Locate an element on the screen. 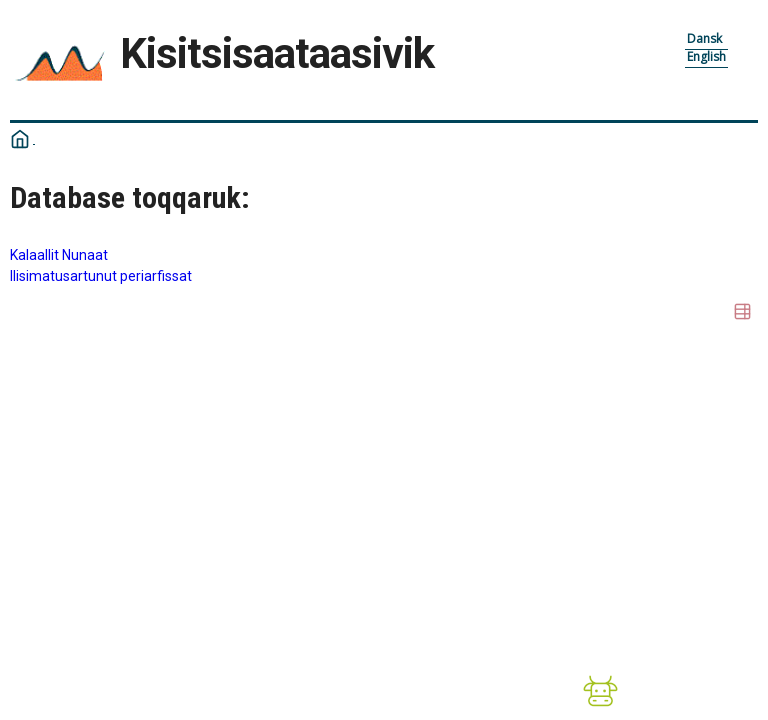 The height and width of the screenshot is (720, 768). access farm or agriculture features is located at coordinates (600, 691).